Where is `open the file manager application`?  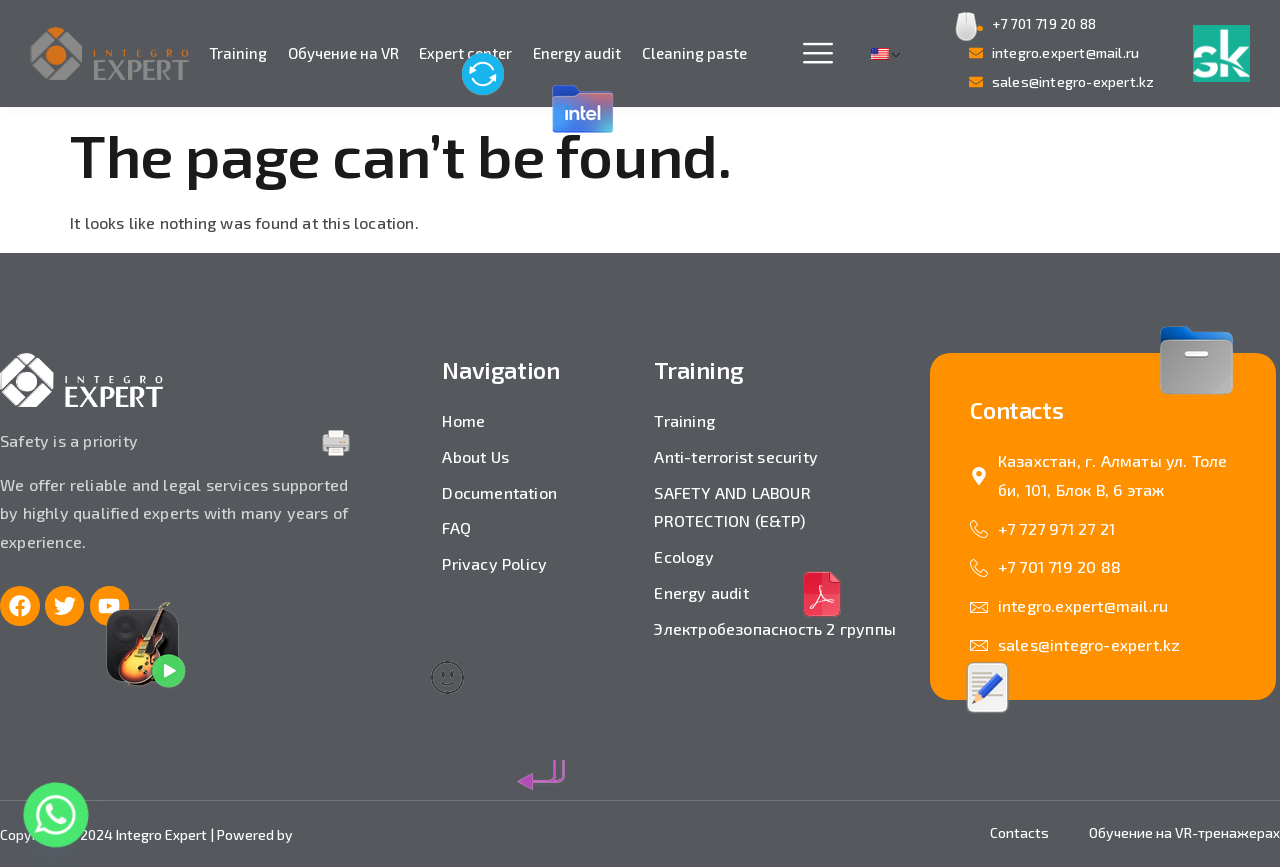 open the file manager application is located at coordinates (1196, 360).